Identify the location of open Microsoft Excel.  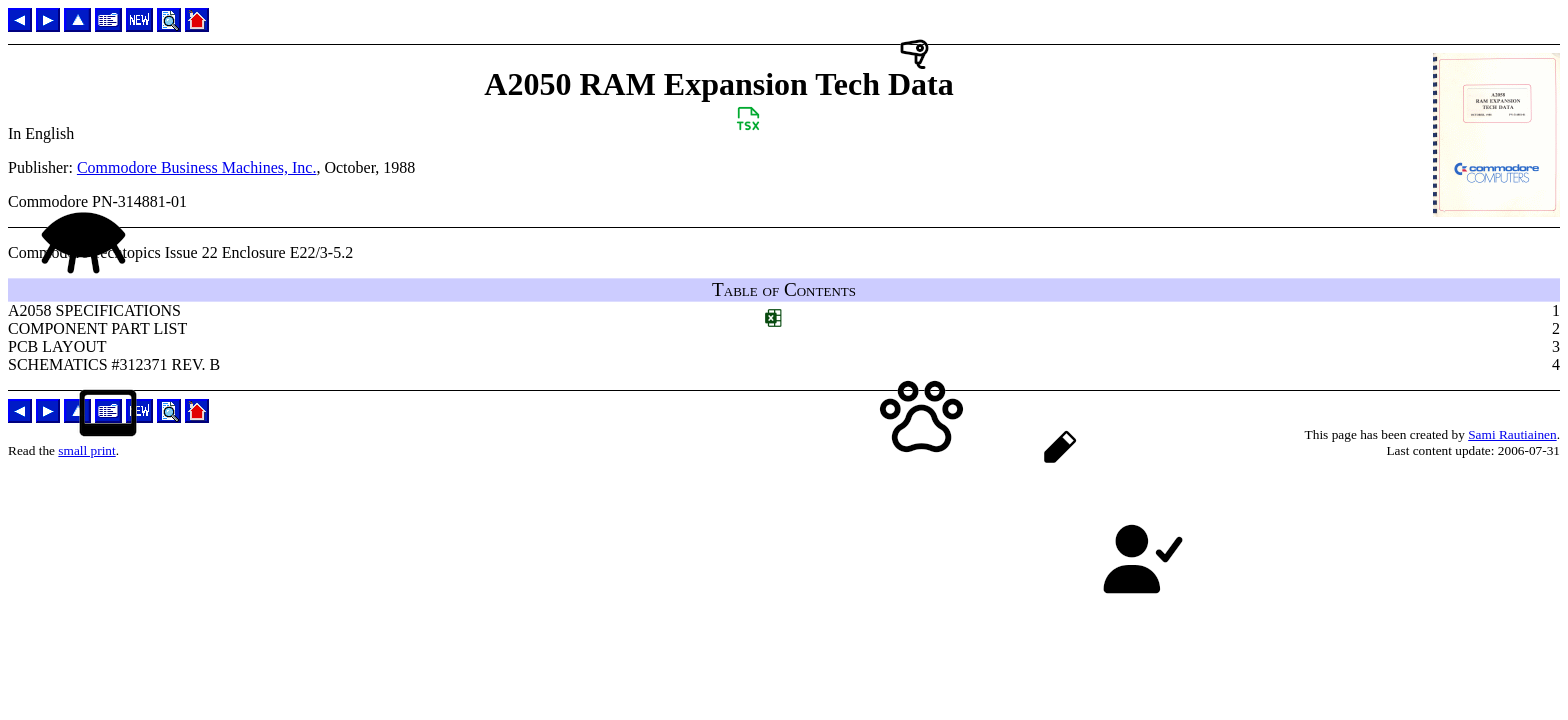
(774, 318).